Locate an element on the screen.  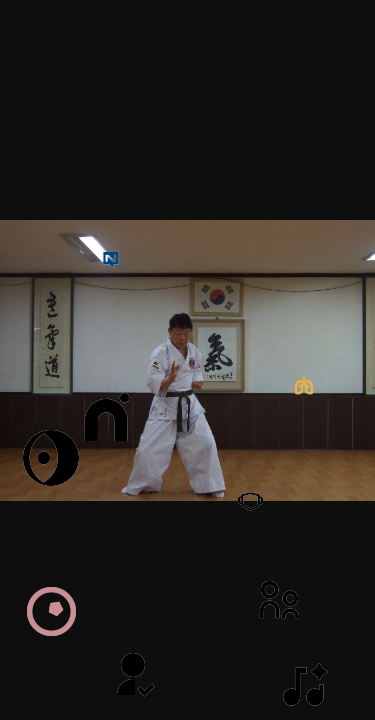
follow this user is located at coordinates (133, 675).